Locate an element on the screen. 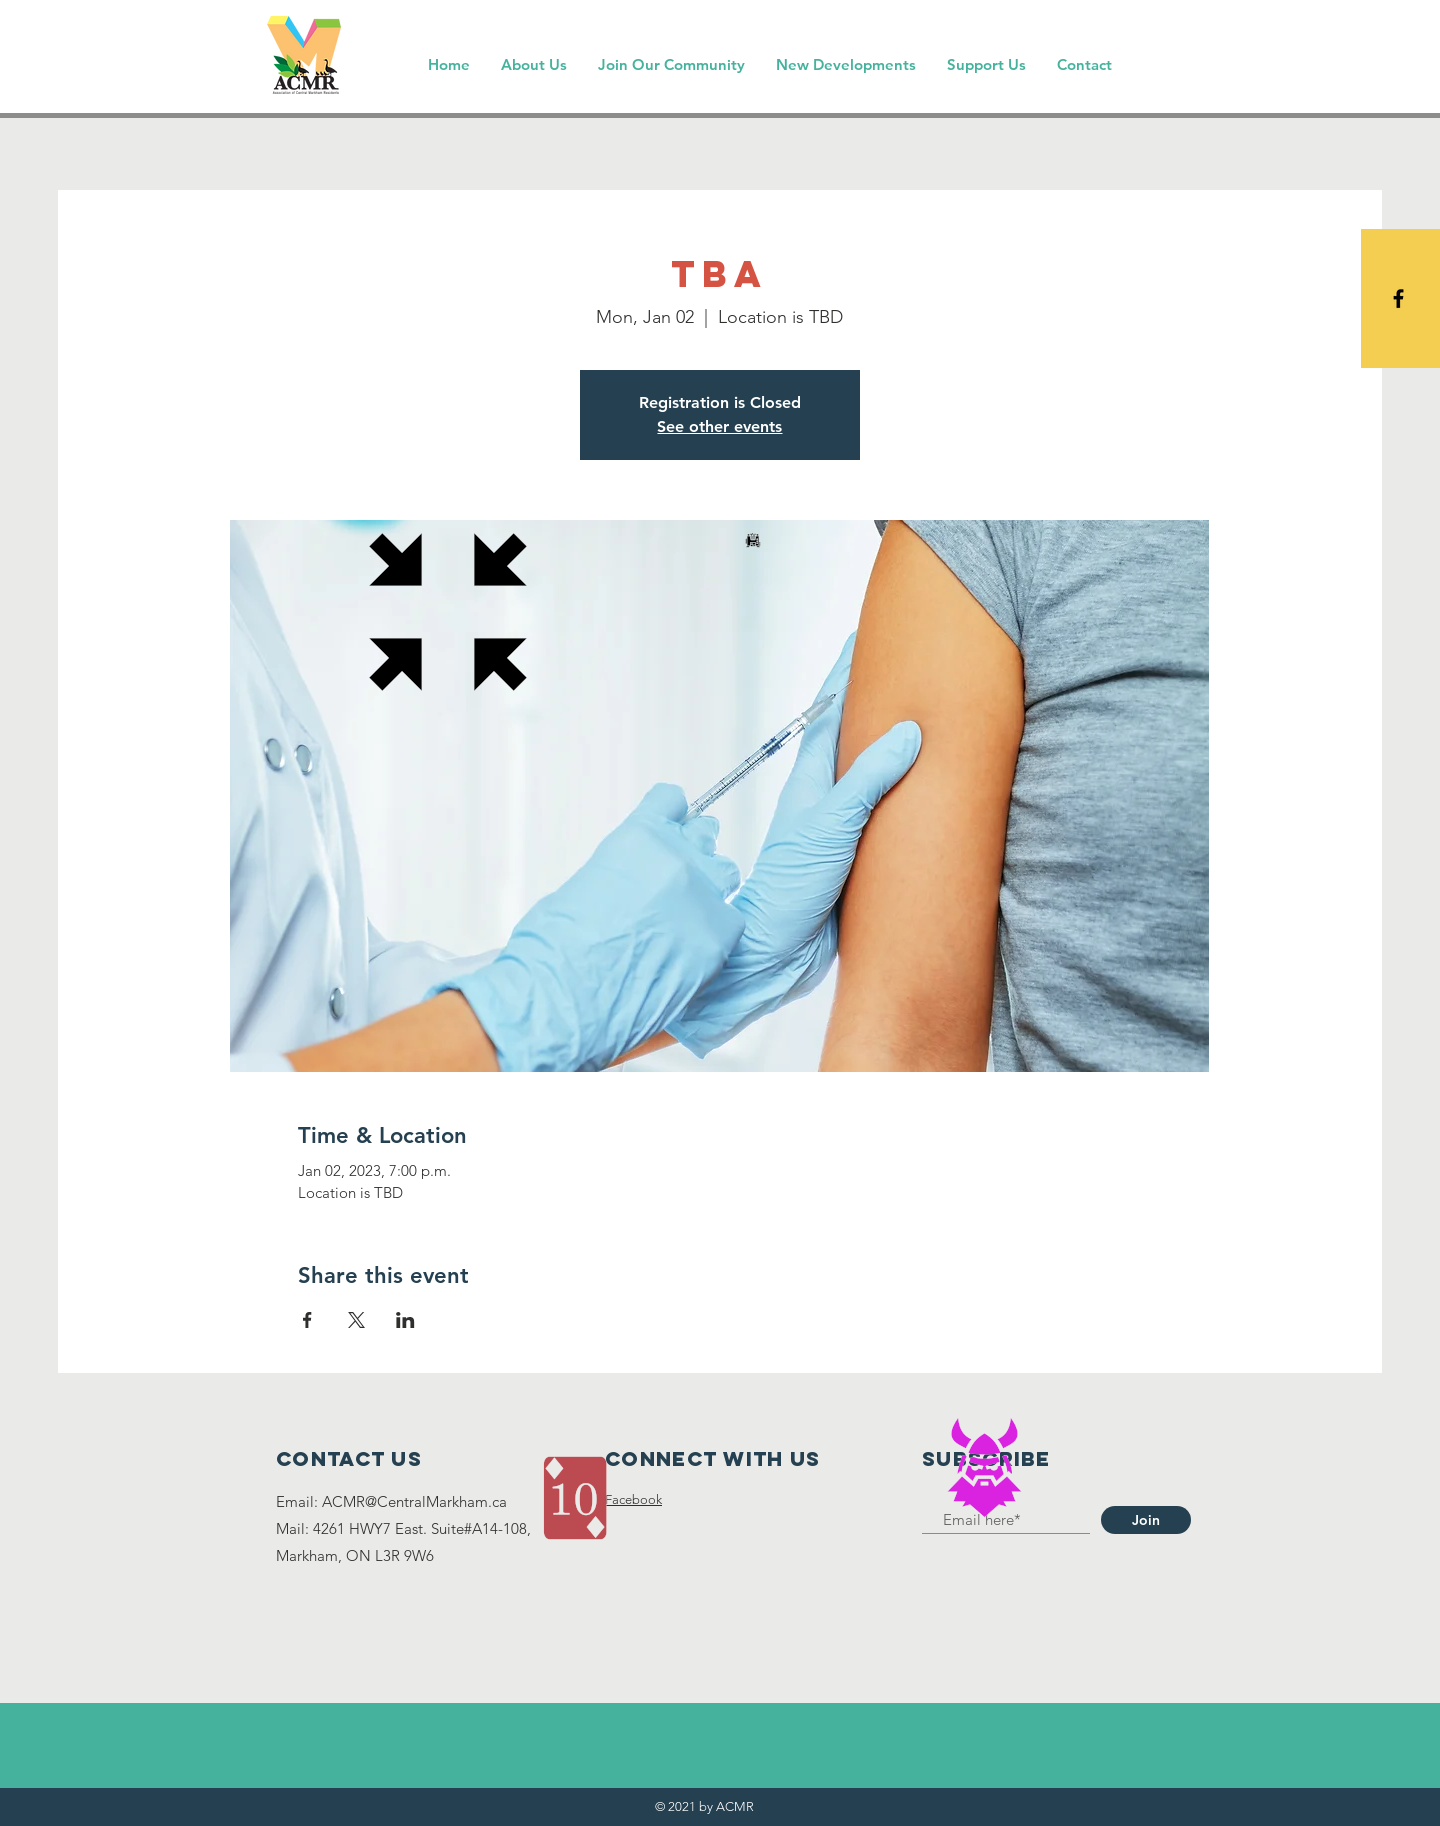 Image resolution: width=1440 pixels, height=1826 pixels. access power generator controls is located at coordinates (753, 540).